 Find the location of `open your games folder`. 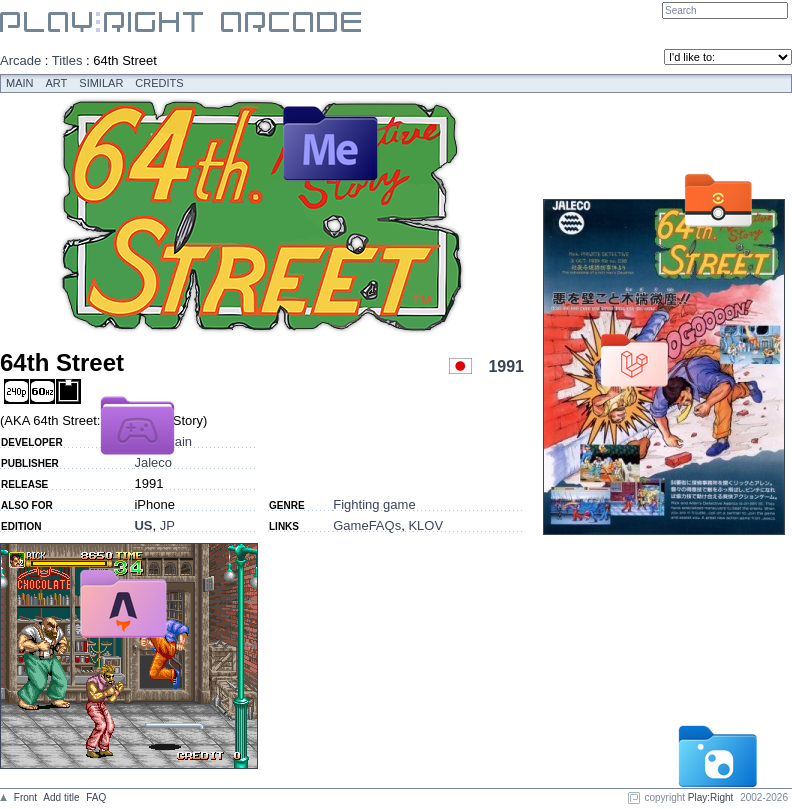

open your games folder is located at coordinates (137, 425).